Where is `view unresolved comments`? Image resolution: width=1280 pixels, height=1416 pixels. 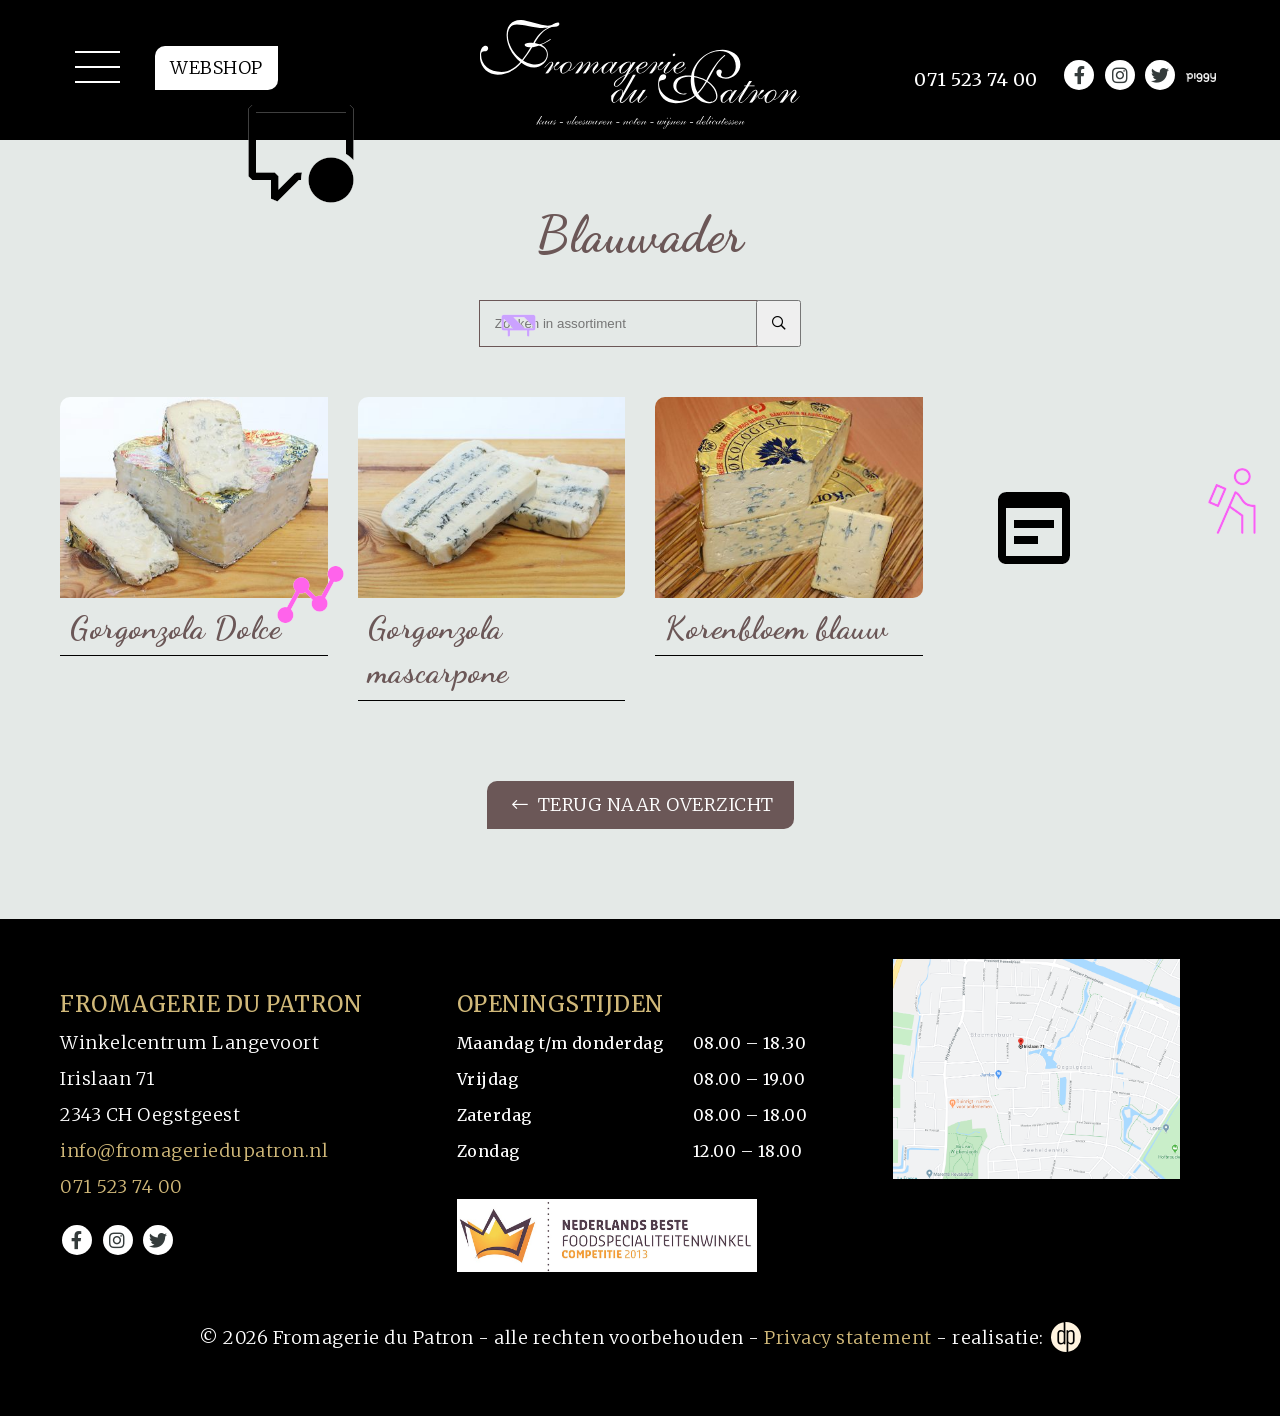 view unresolved comments is located at coordinates (301, 150).